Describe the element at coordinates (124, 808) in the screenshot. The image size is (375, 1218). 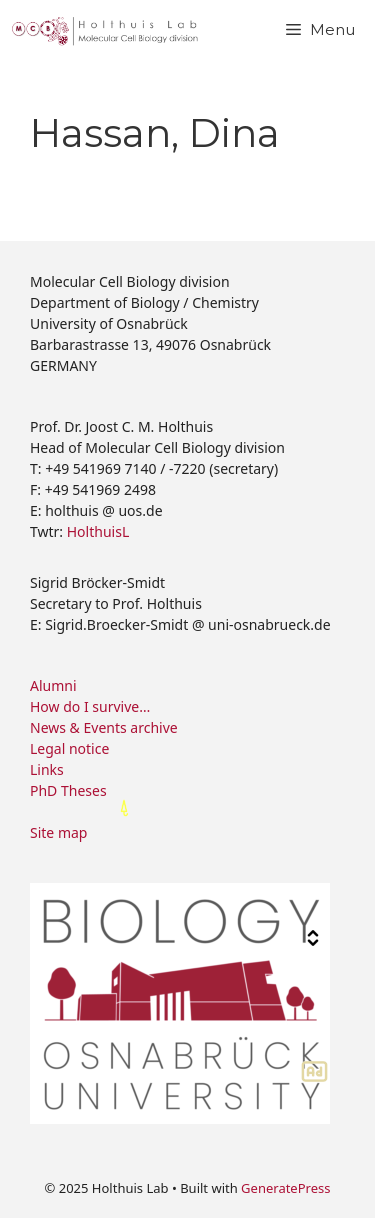
I see `indicates dry or clear weather conditions` at that location.